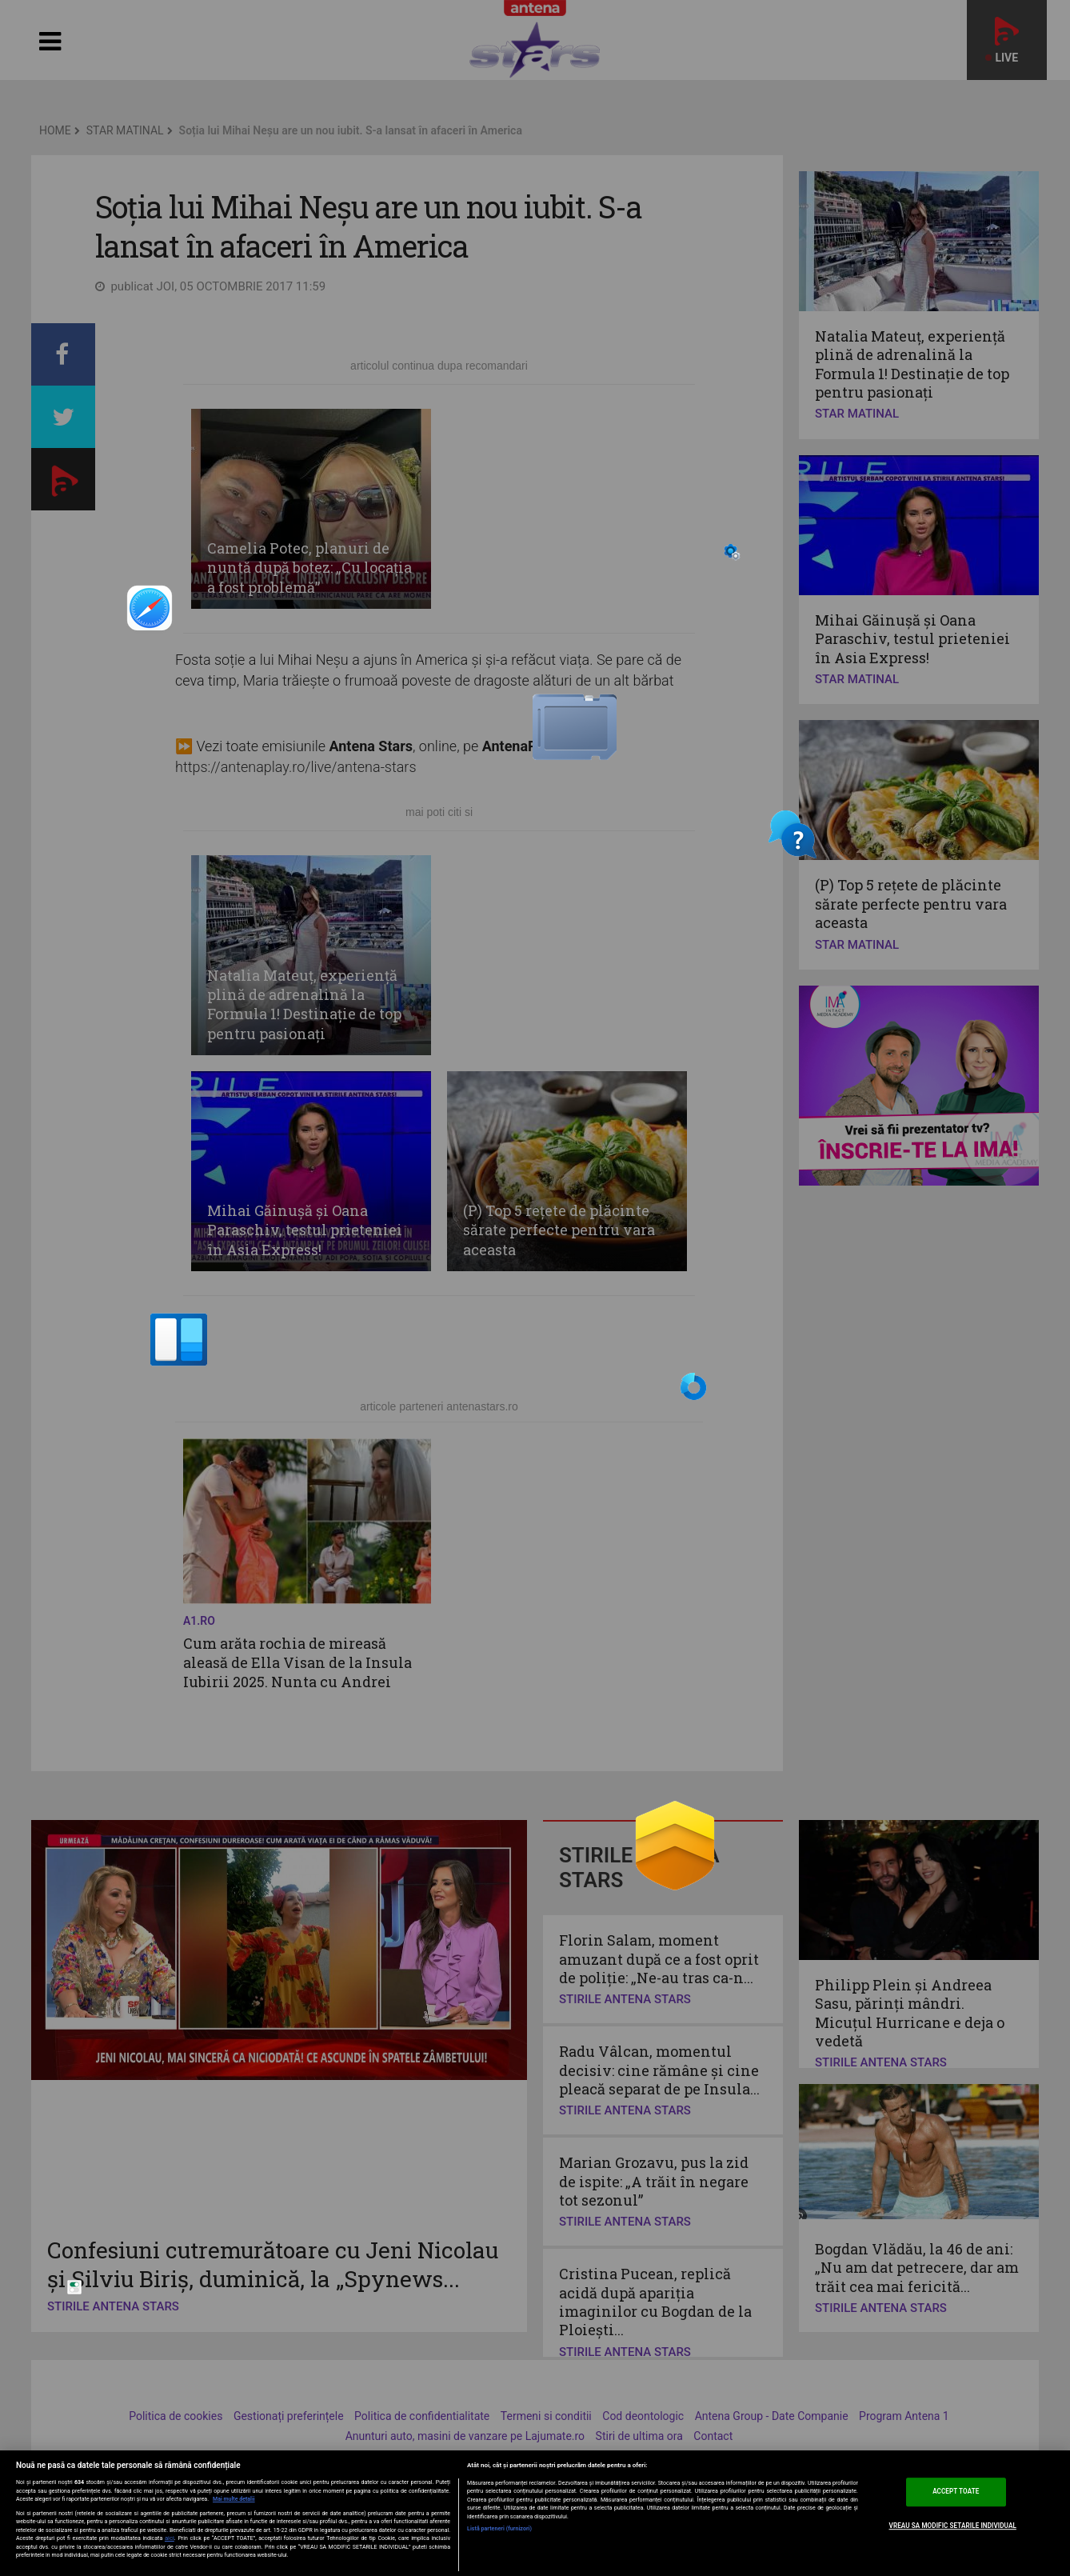  I want to click on open system settings, so click(732, 552).